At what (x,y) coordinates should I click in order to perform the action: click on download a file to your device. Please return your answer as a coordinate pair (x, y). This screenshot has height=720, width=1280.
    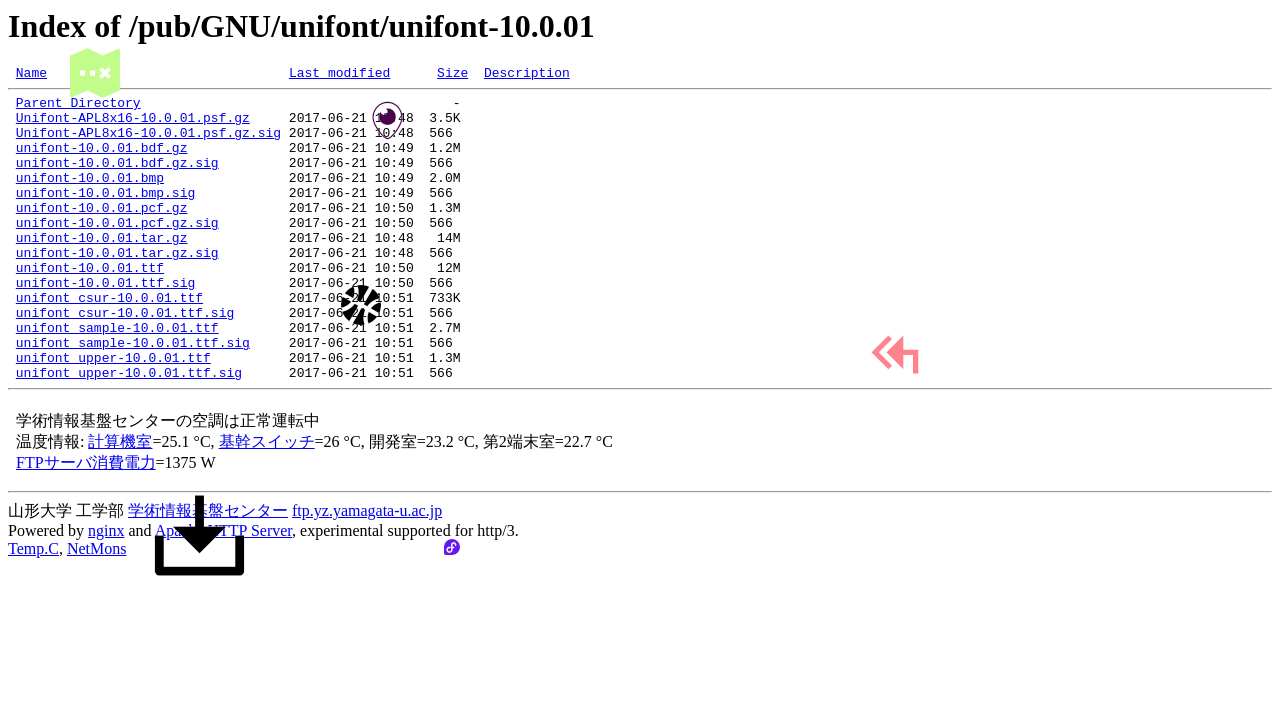
    Looking at the image, I should click on (199, 535).